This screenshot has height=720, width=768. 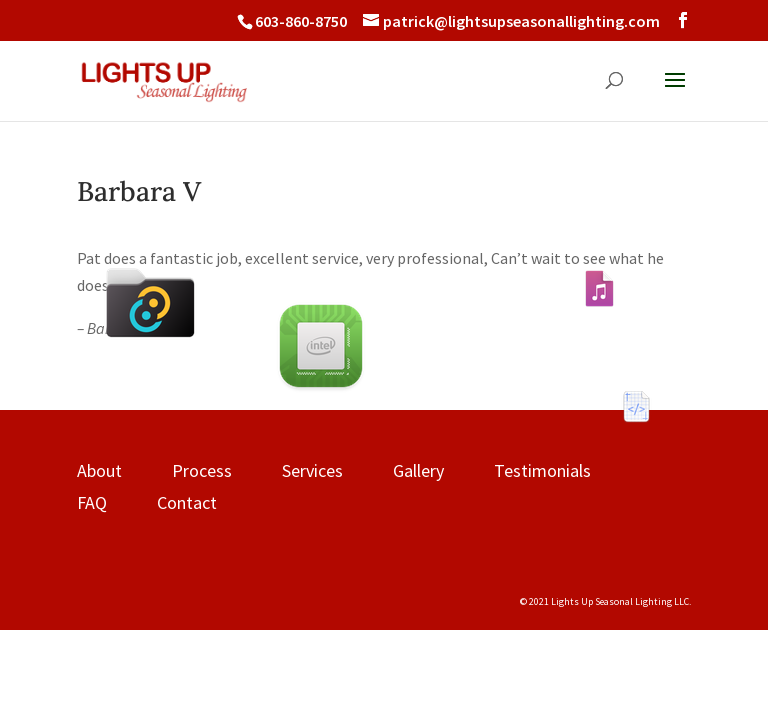 I want to click on view CPU or processor information, so click(x=321, y=346).